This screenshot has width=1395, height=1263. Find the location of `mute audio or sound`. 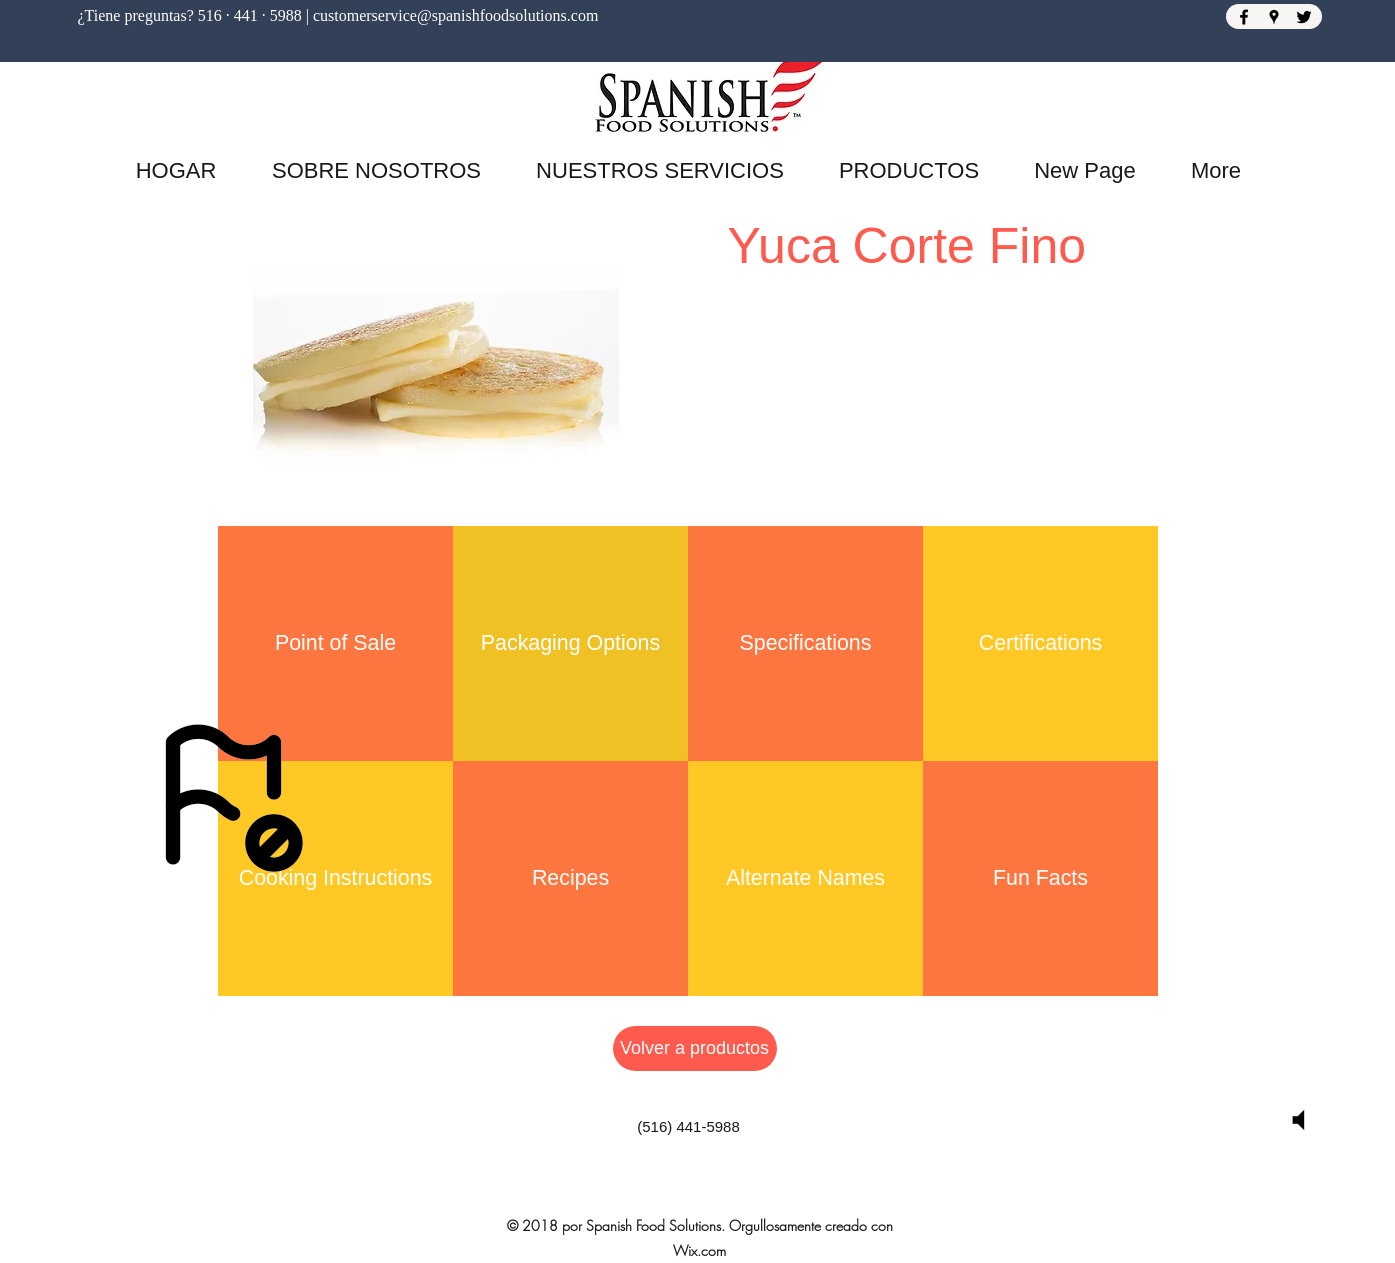

mute audio or sound is located at coordinates (1299, 1120).